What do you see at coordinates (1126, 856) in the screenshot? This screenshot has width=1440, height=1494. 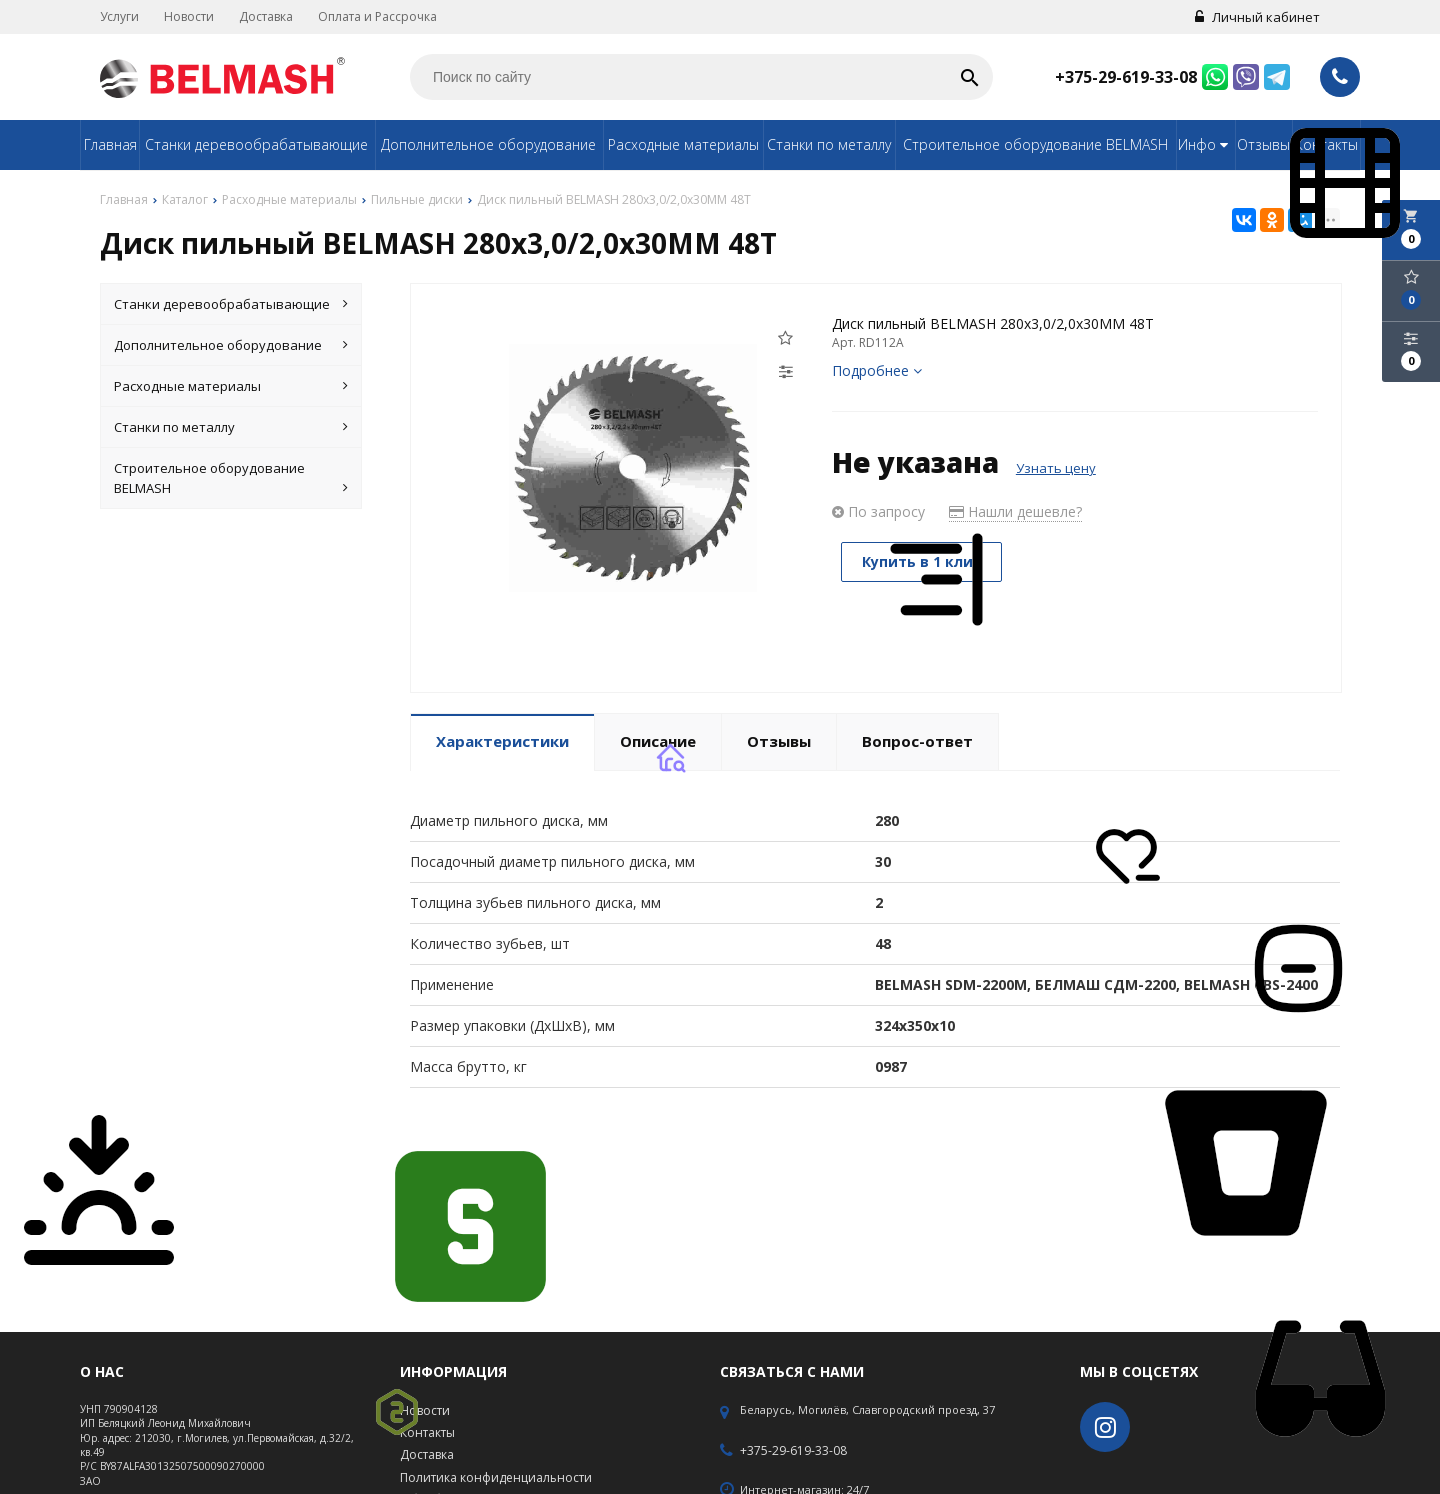 I see `remove from favorites` at bounding box center [1126, 856].